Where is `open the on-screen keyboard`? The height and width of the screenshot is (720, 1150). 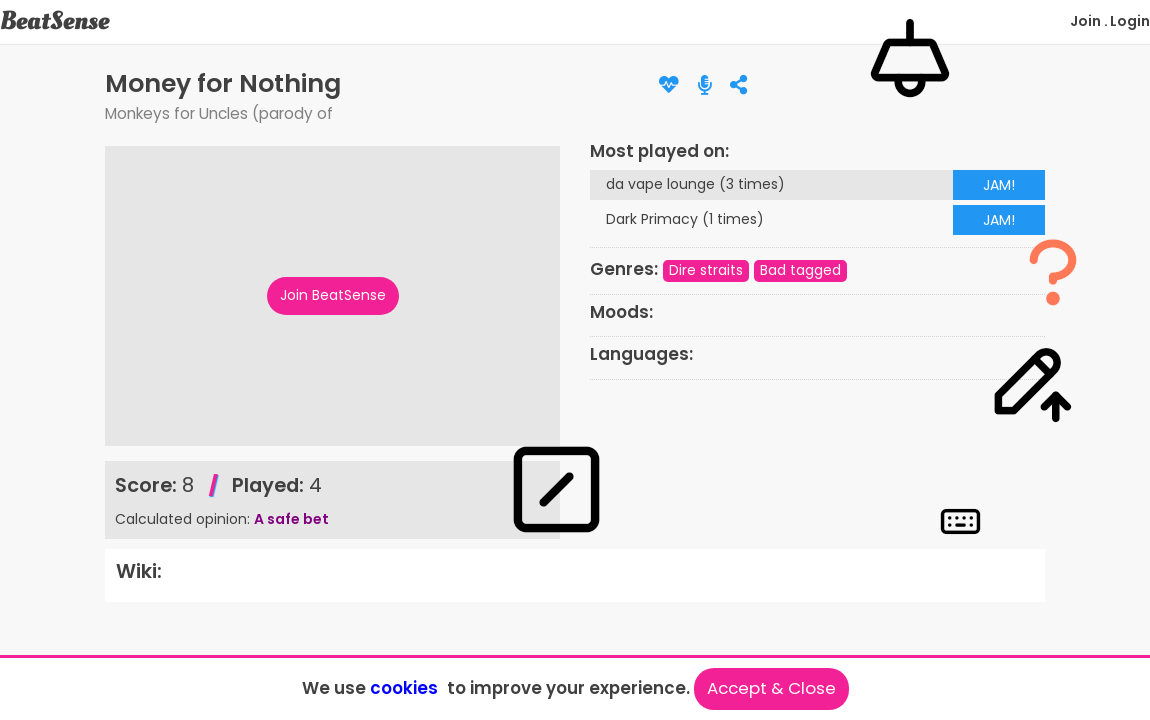 open the on-screen keyboard is located at coordinates (960, 521).